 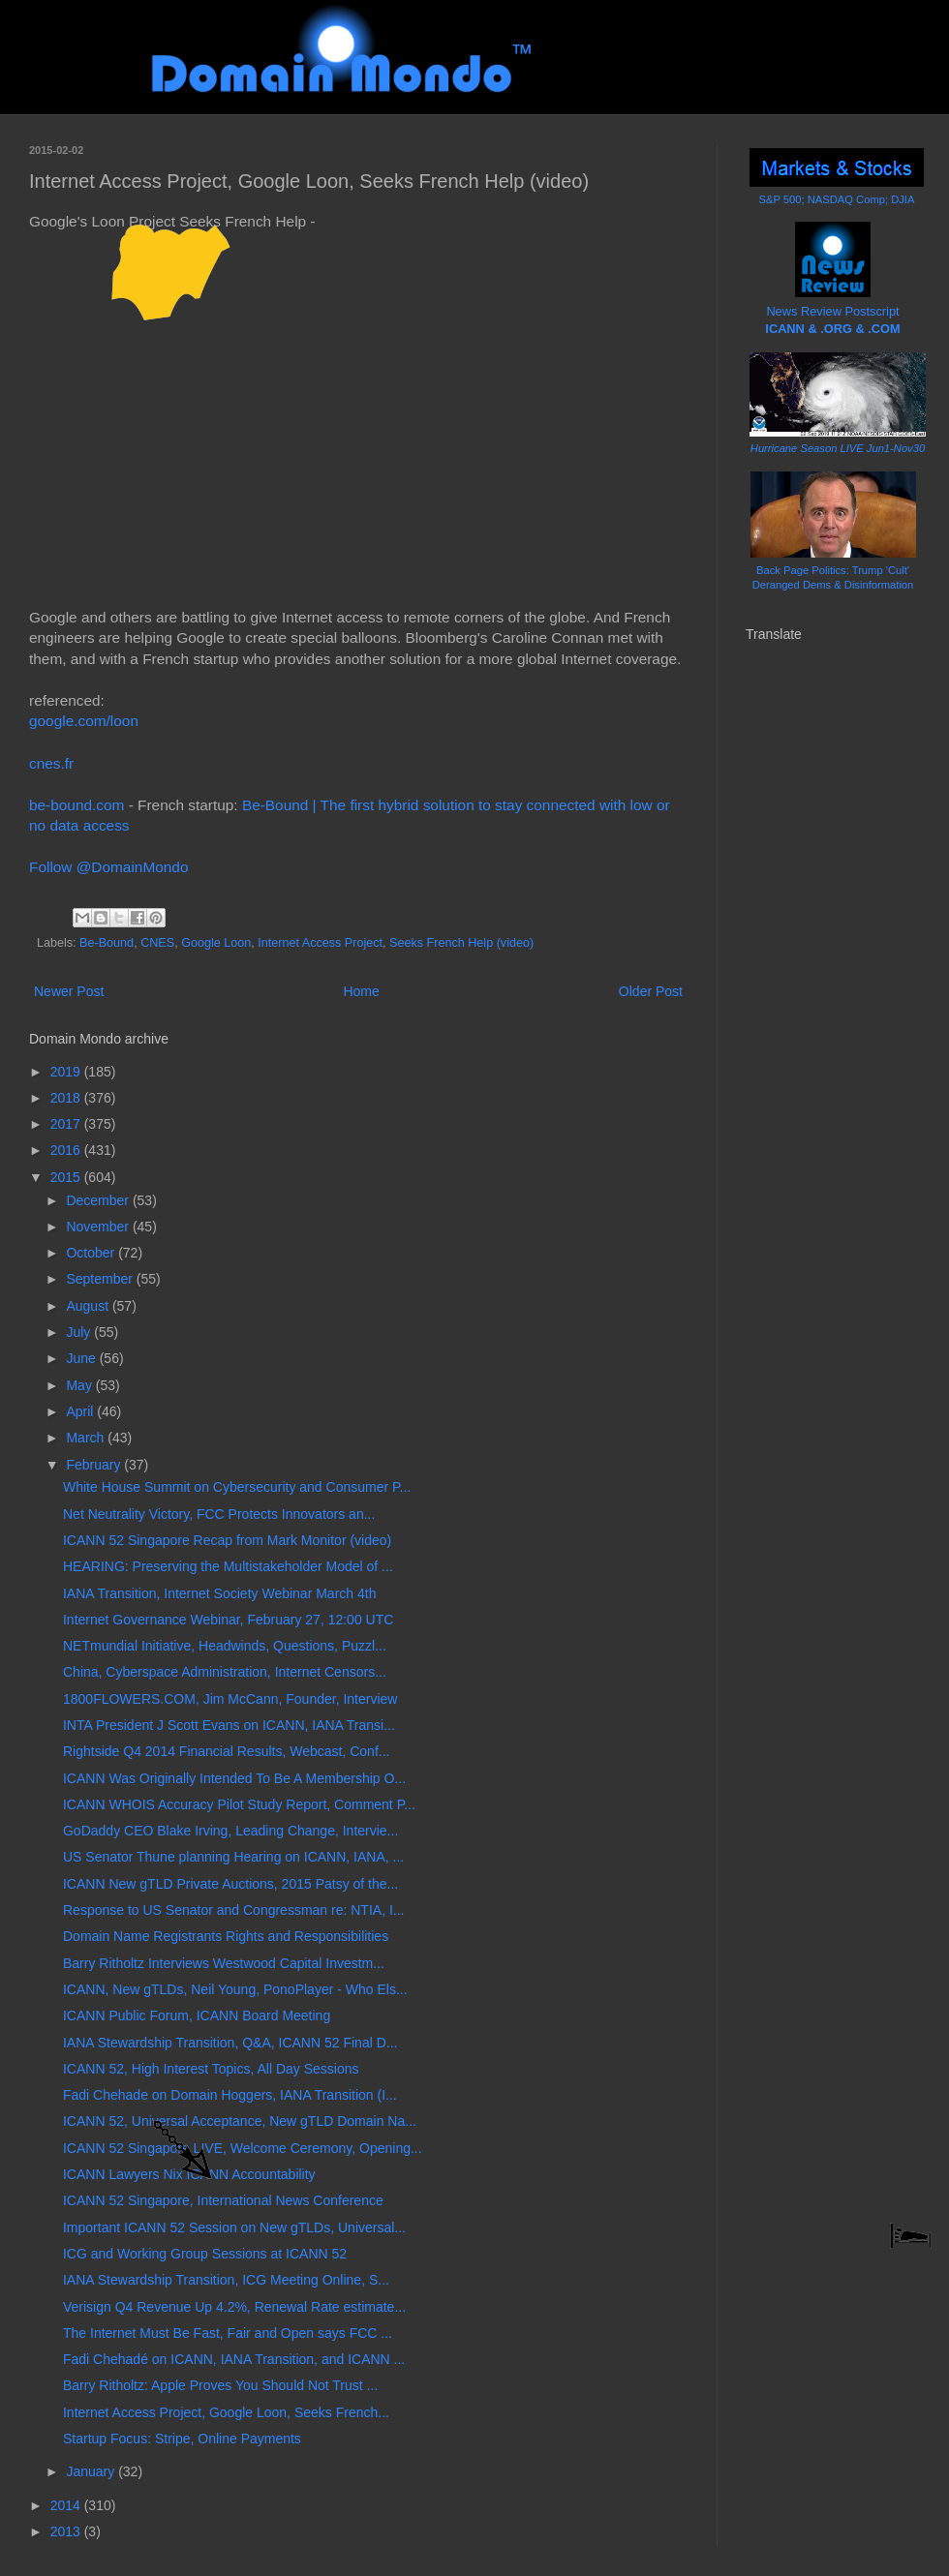 What do you see at coordinates (182, 2149) in the screenshot?
I see `equip harpoon weapon or grappling tool` at bounding box center [182, 2149].